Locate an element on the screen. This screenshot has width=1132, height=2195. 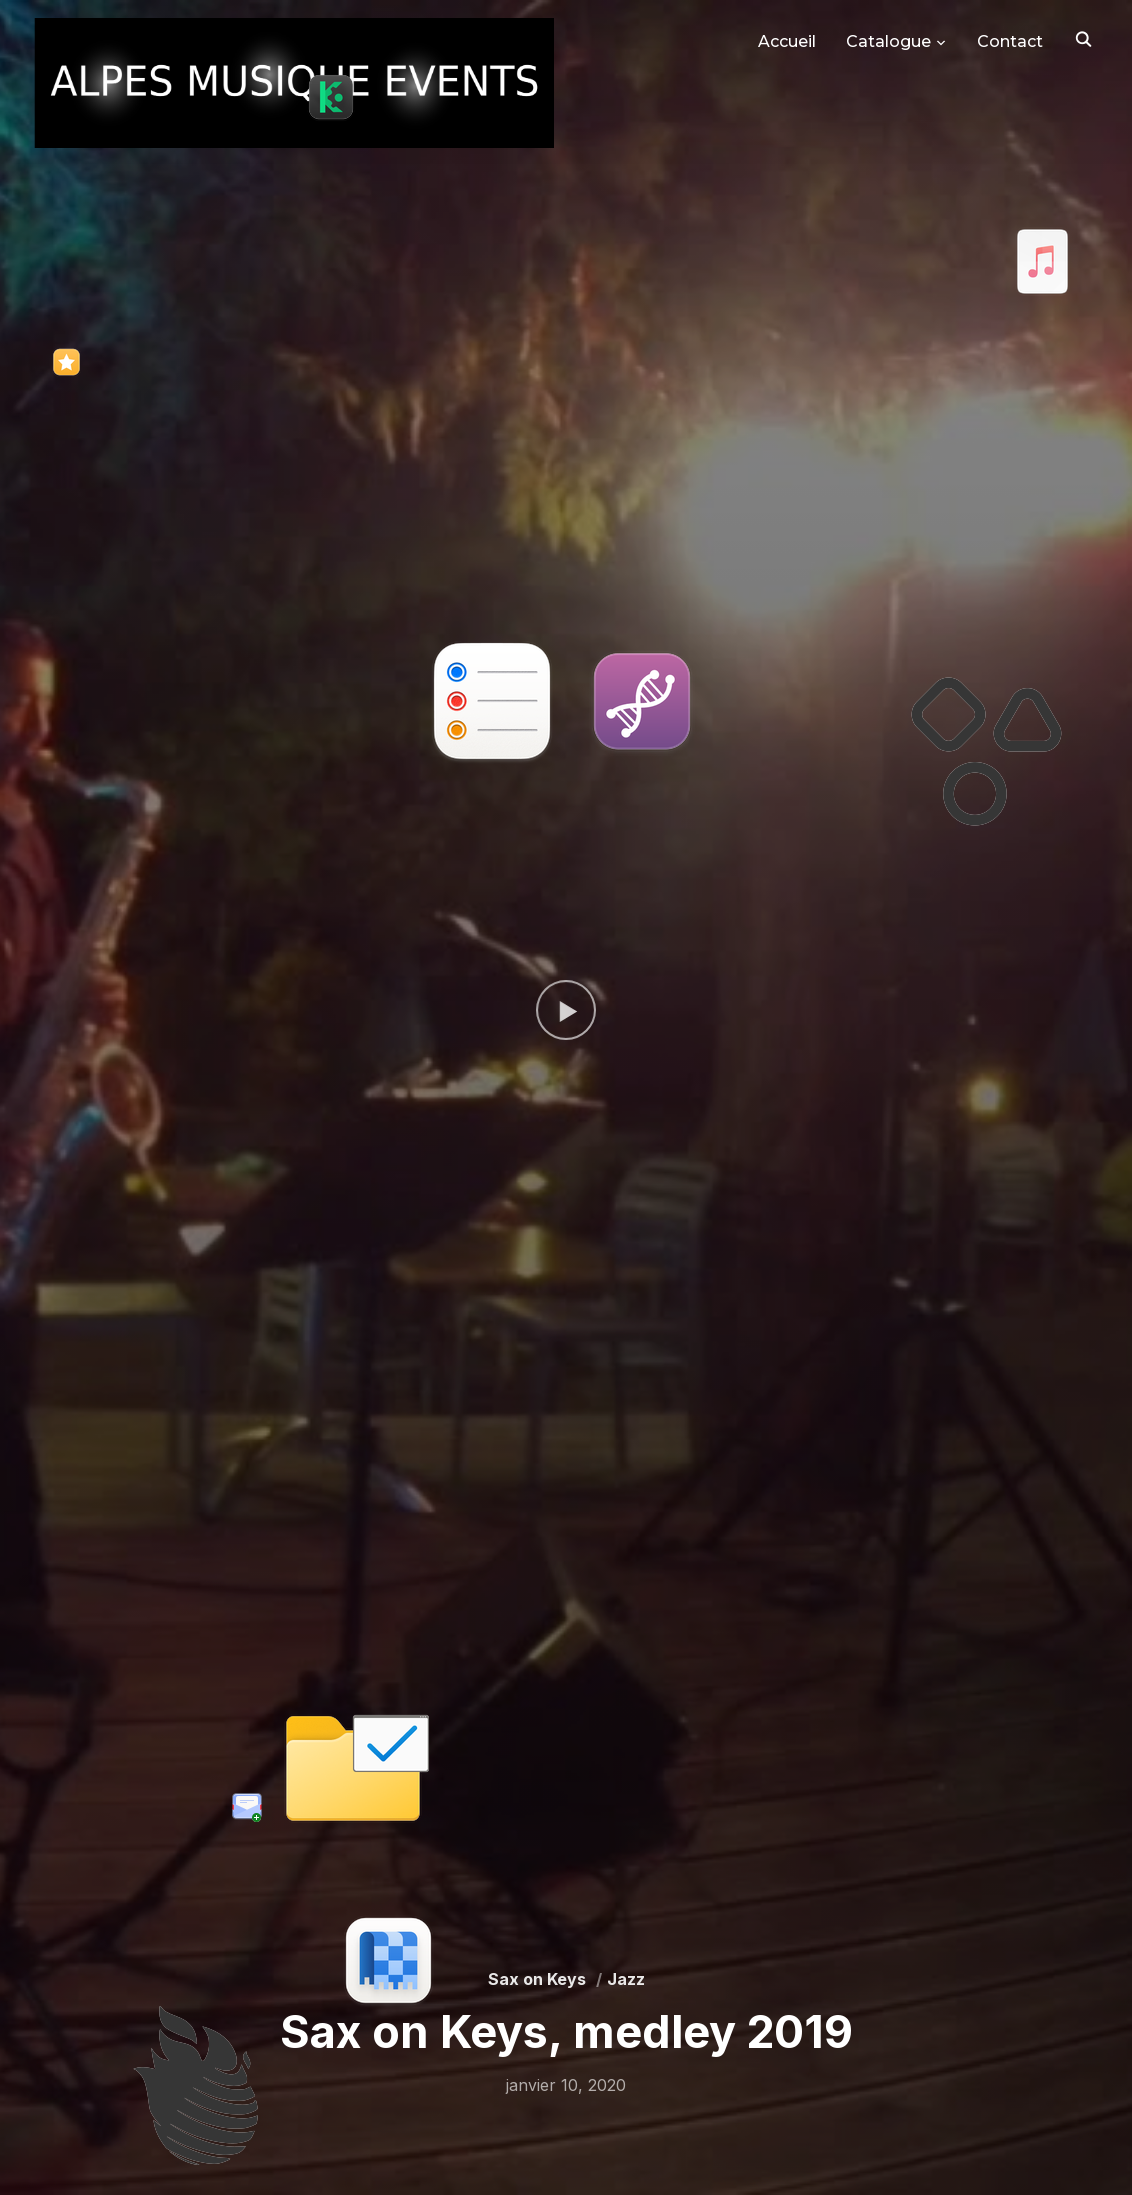
compose a new email message is located at coordinates (247, 1806).